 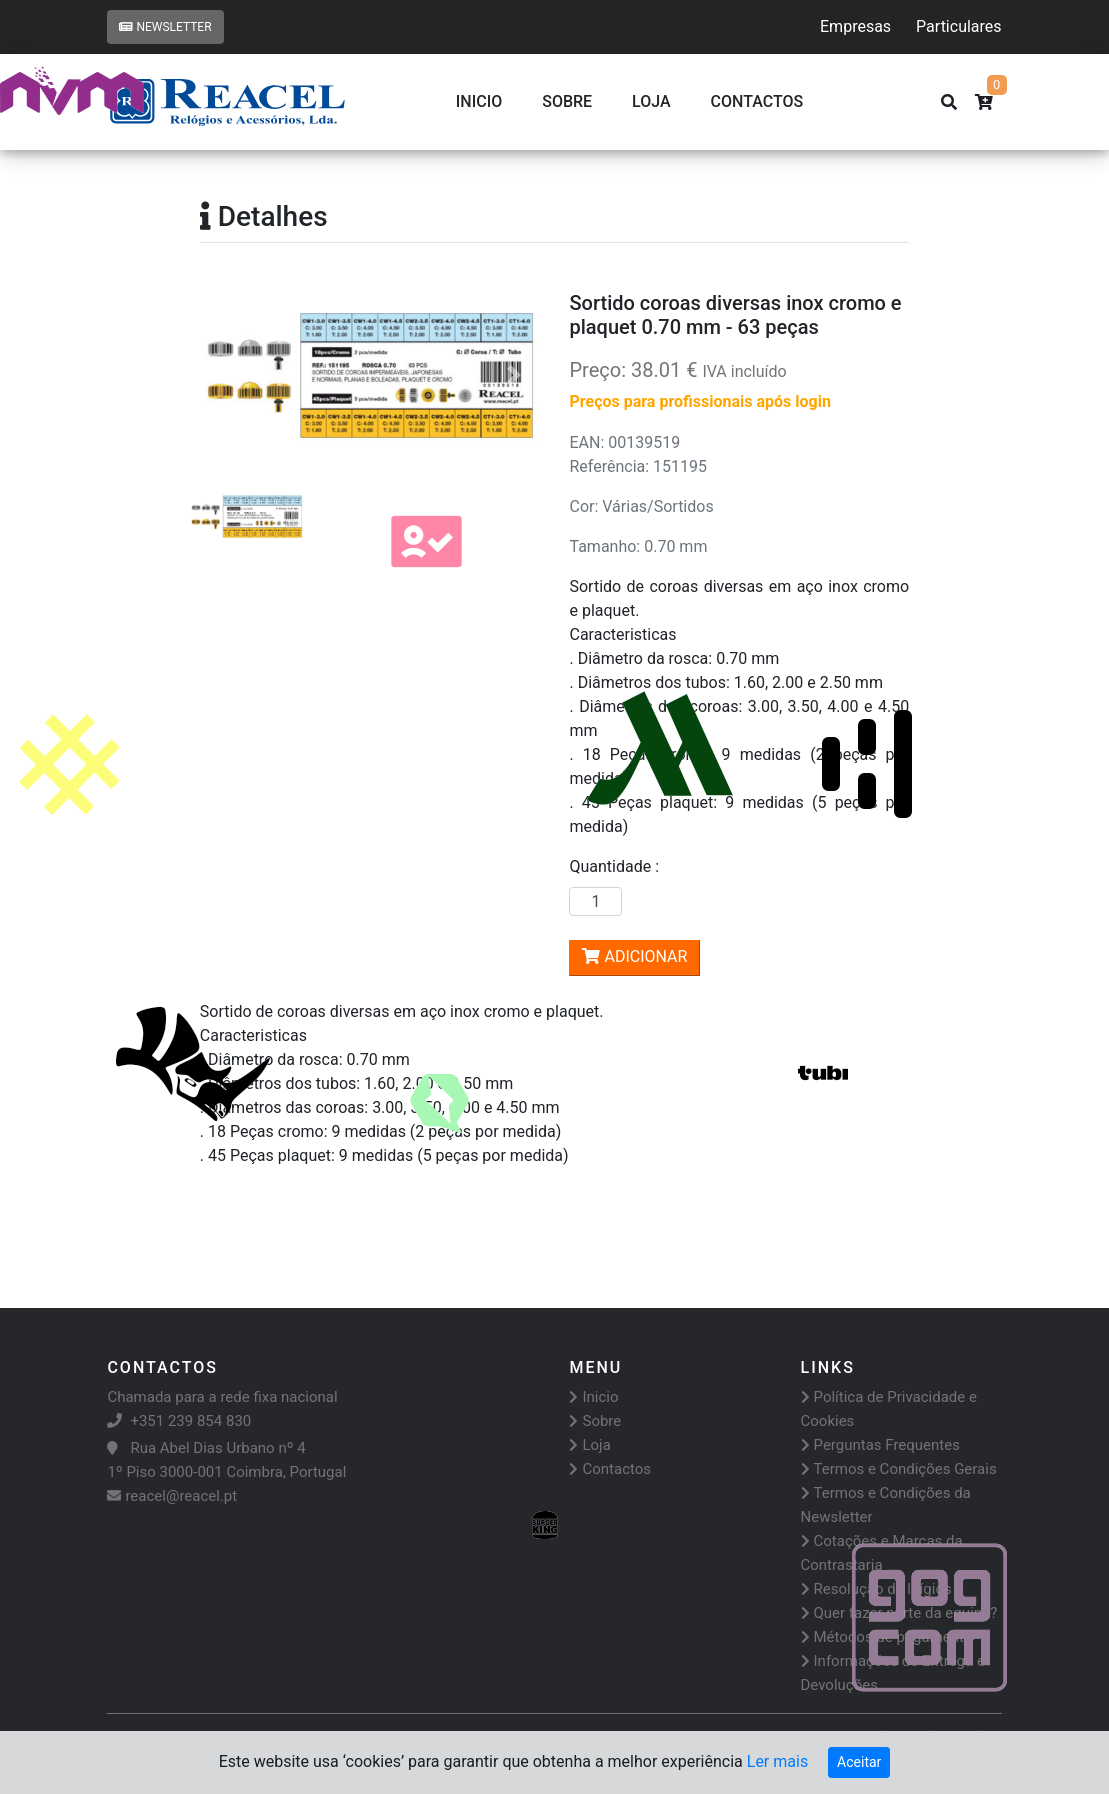 What do you see at coordinates (69, 764) in the screenshot?
I see `open SimpleX messaging app` at bounding box center [69, 764].